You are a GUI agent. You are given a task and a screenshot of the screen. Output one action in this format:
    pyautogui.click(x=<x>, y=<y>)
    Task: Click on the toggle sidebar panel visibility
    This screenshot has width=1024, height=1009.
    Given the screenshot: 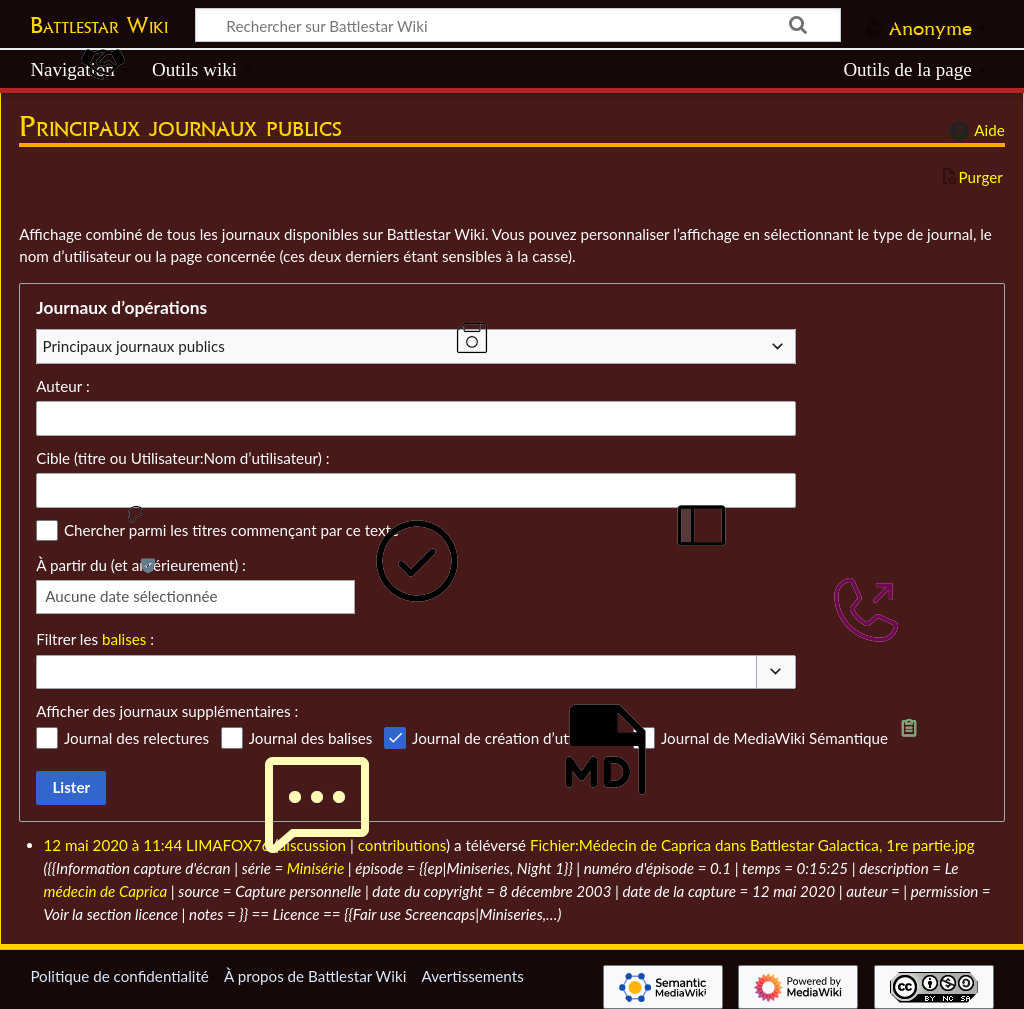 What is the action you would take?
    pyautogui.click(x=701, y=525)
    